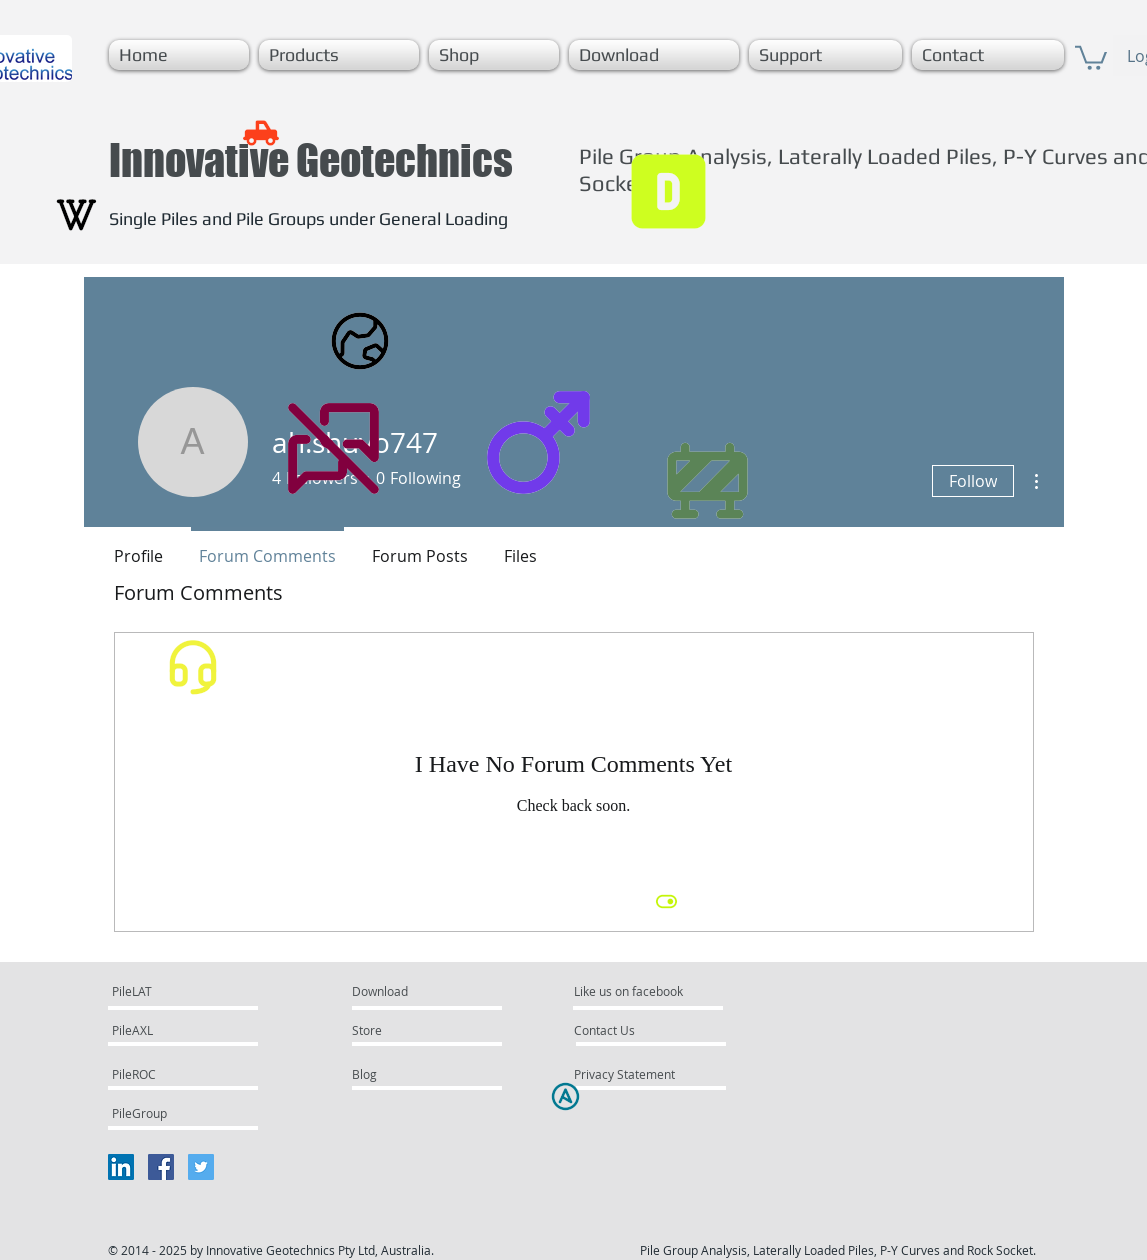 This screenshot has height=1260, width=1147. What do you see at coordinates (668, 191) in the screenshot?
I see `indicates items or options starting with the letter D` at bounding box center [668, 191].